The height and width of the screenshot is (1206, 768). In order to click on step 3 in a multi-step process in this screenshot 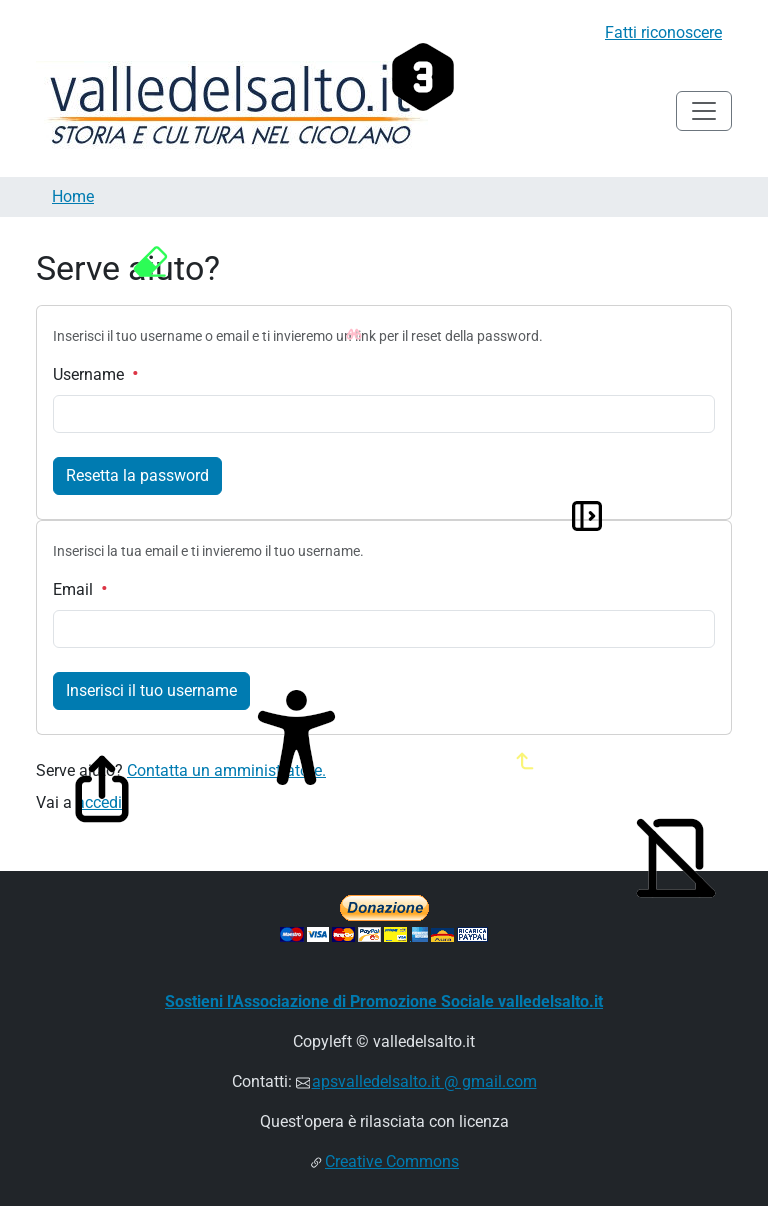, I will do `click(423, 77)`.